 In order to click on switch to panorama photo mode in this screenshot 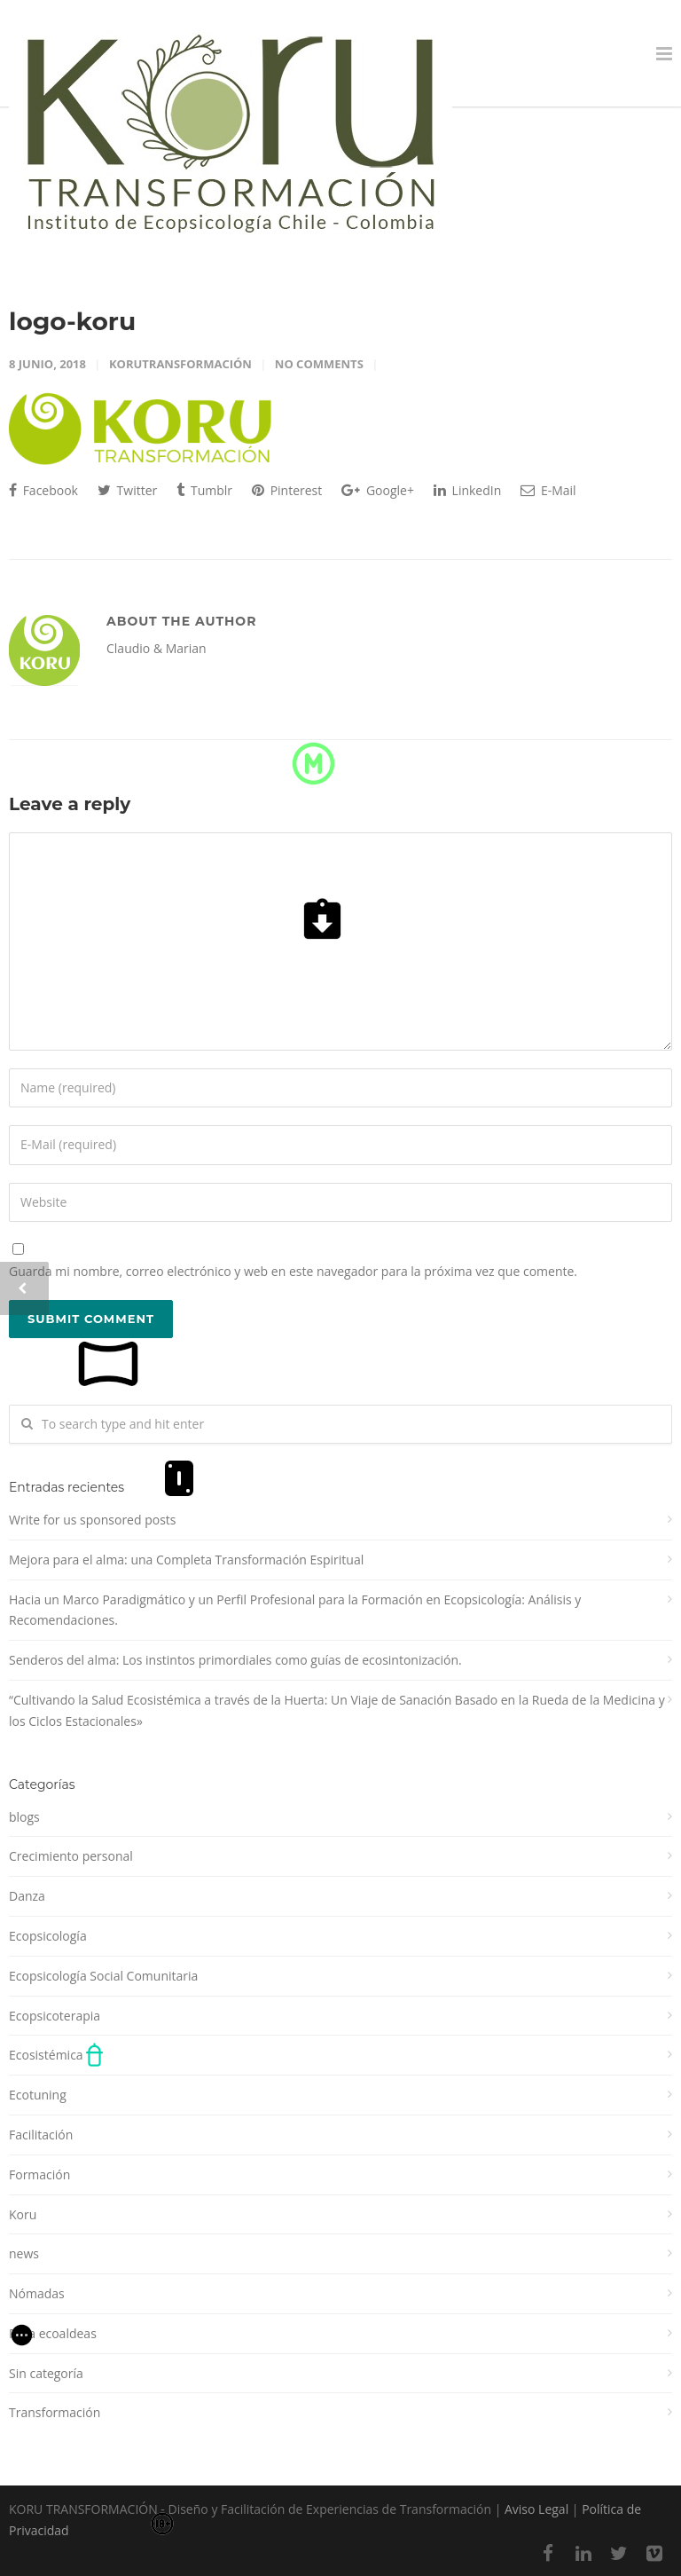, I will do `click(108, 1364)`.